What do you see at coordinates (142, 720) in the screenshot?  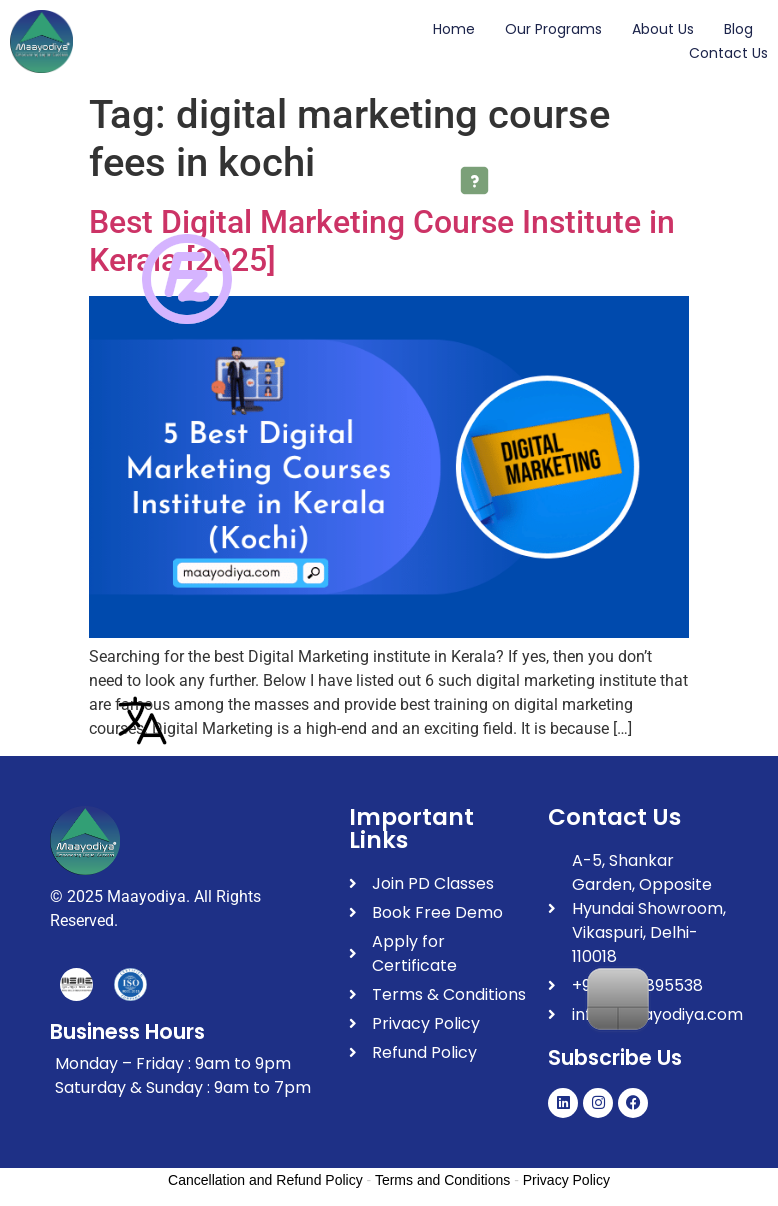 I see `change language settings` at bounding box center [142, 720].